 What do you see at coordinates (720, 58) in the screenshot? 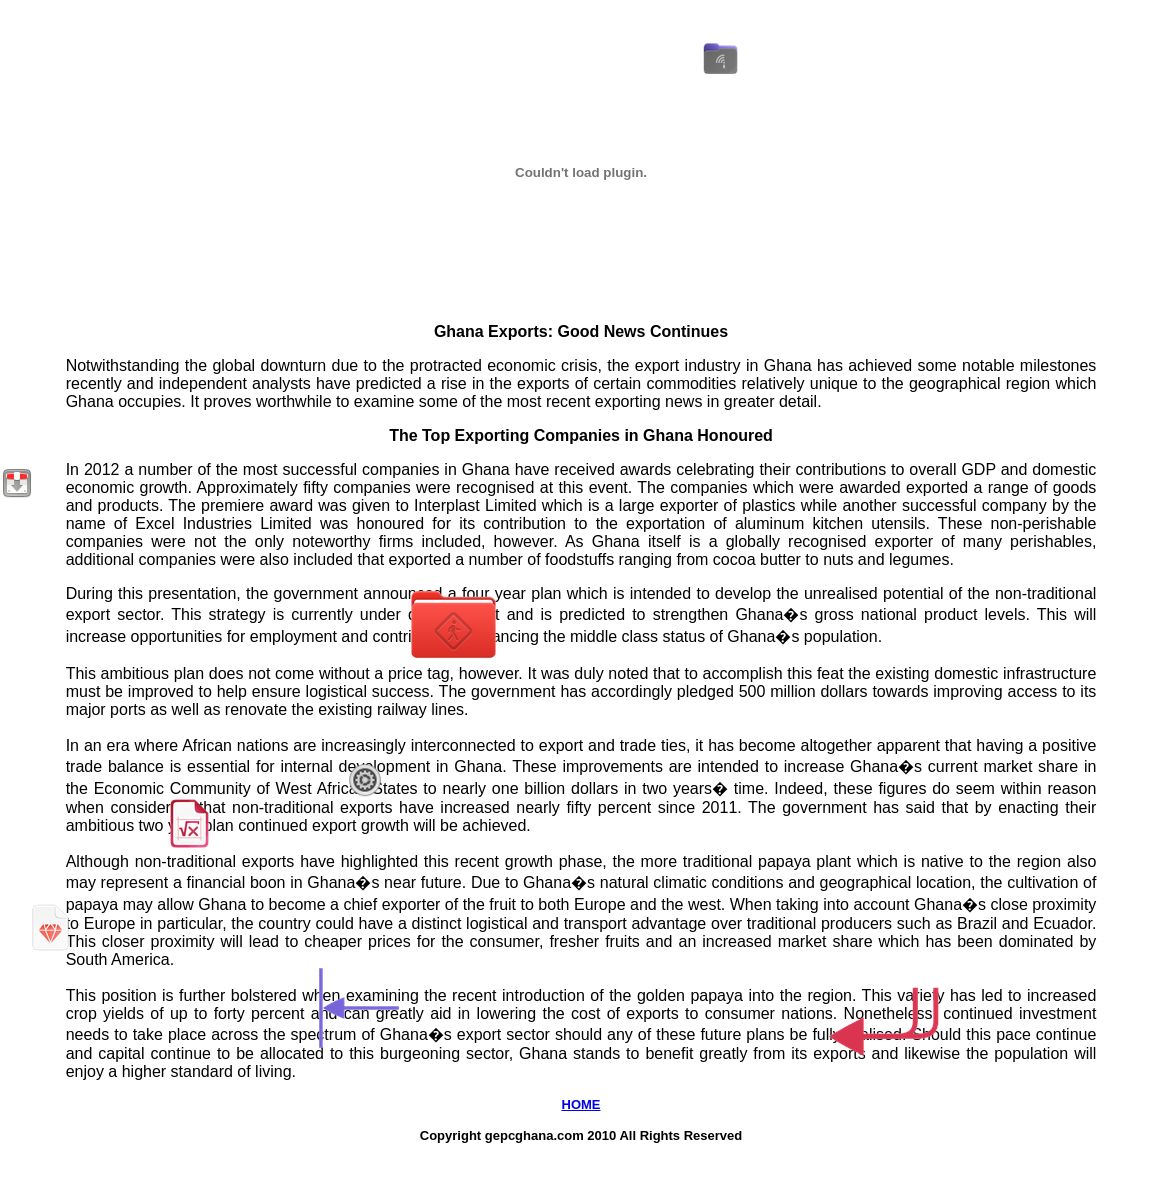
I see `open insync cloud sync folder` at bounding box center [720, 58].